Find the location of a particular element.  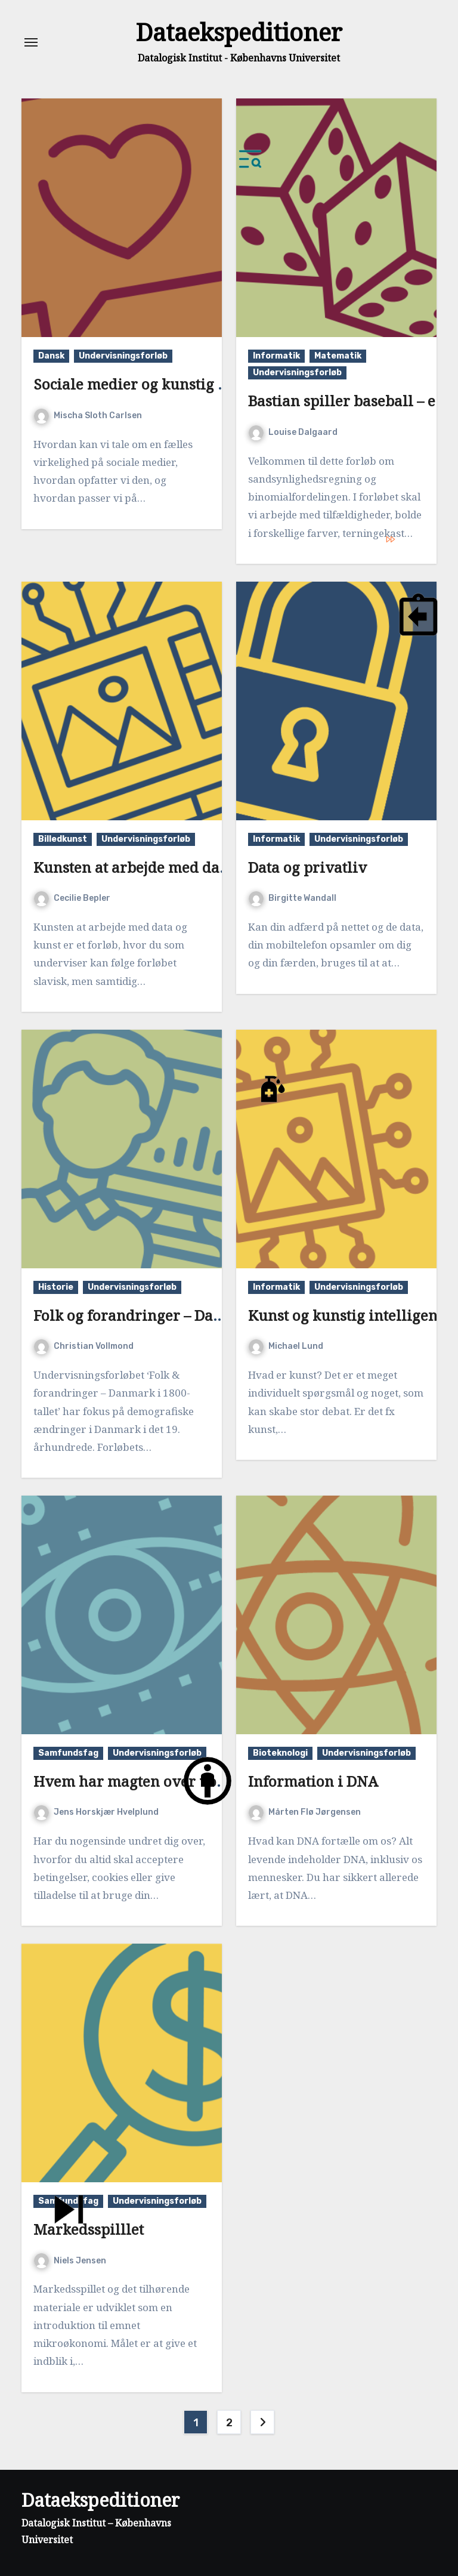

search within text or document content is located at coordinates (250, 159).